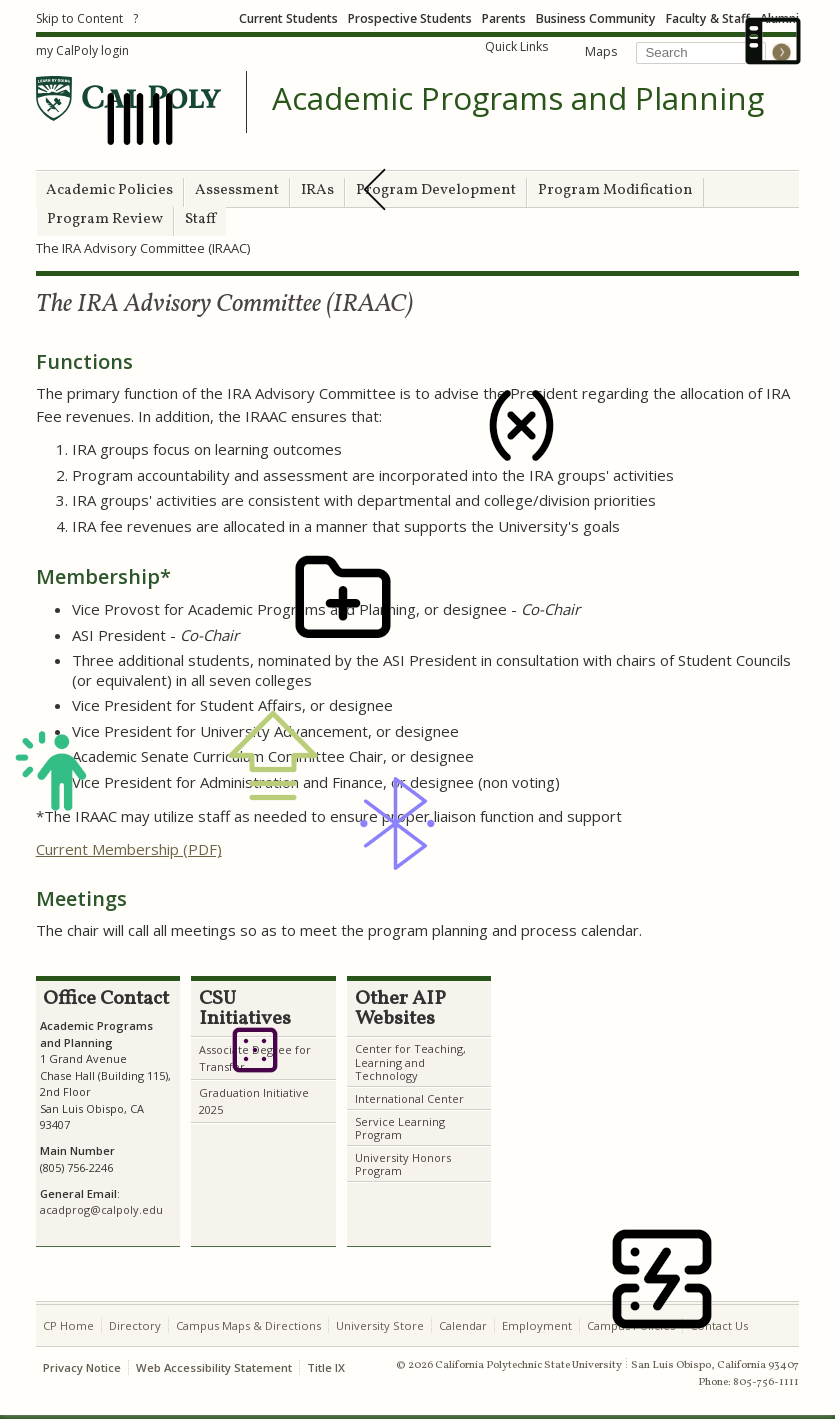 The height and width of the screenshot is (1419, 835). What do you see at coordinates (57, 772) in the screenshot?
I see `indicates a person with high energy or activity` at bounding box center [57, 772].